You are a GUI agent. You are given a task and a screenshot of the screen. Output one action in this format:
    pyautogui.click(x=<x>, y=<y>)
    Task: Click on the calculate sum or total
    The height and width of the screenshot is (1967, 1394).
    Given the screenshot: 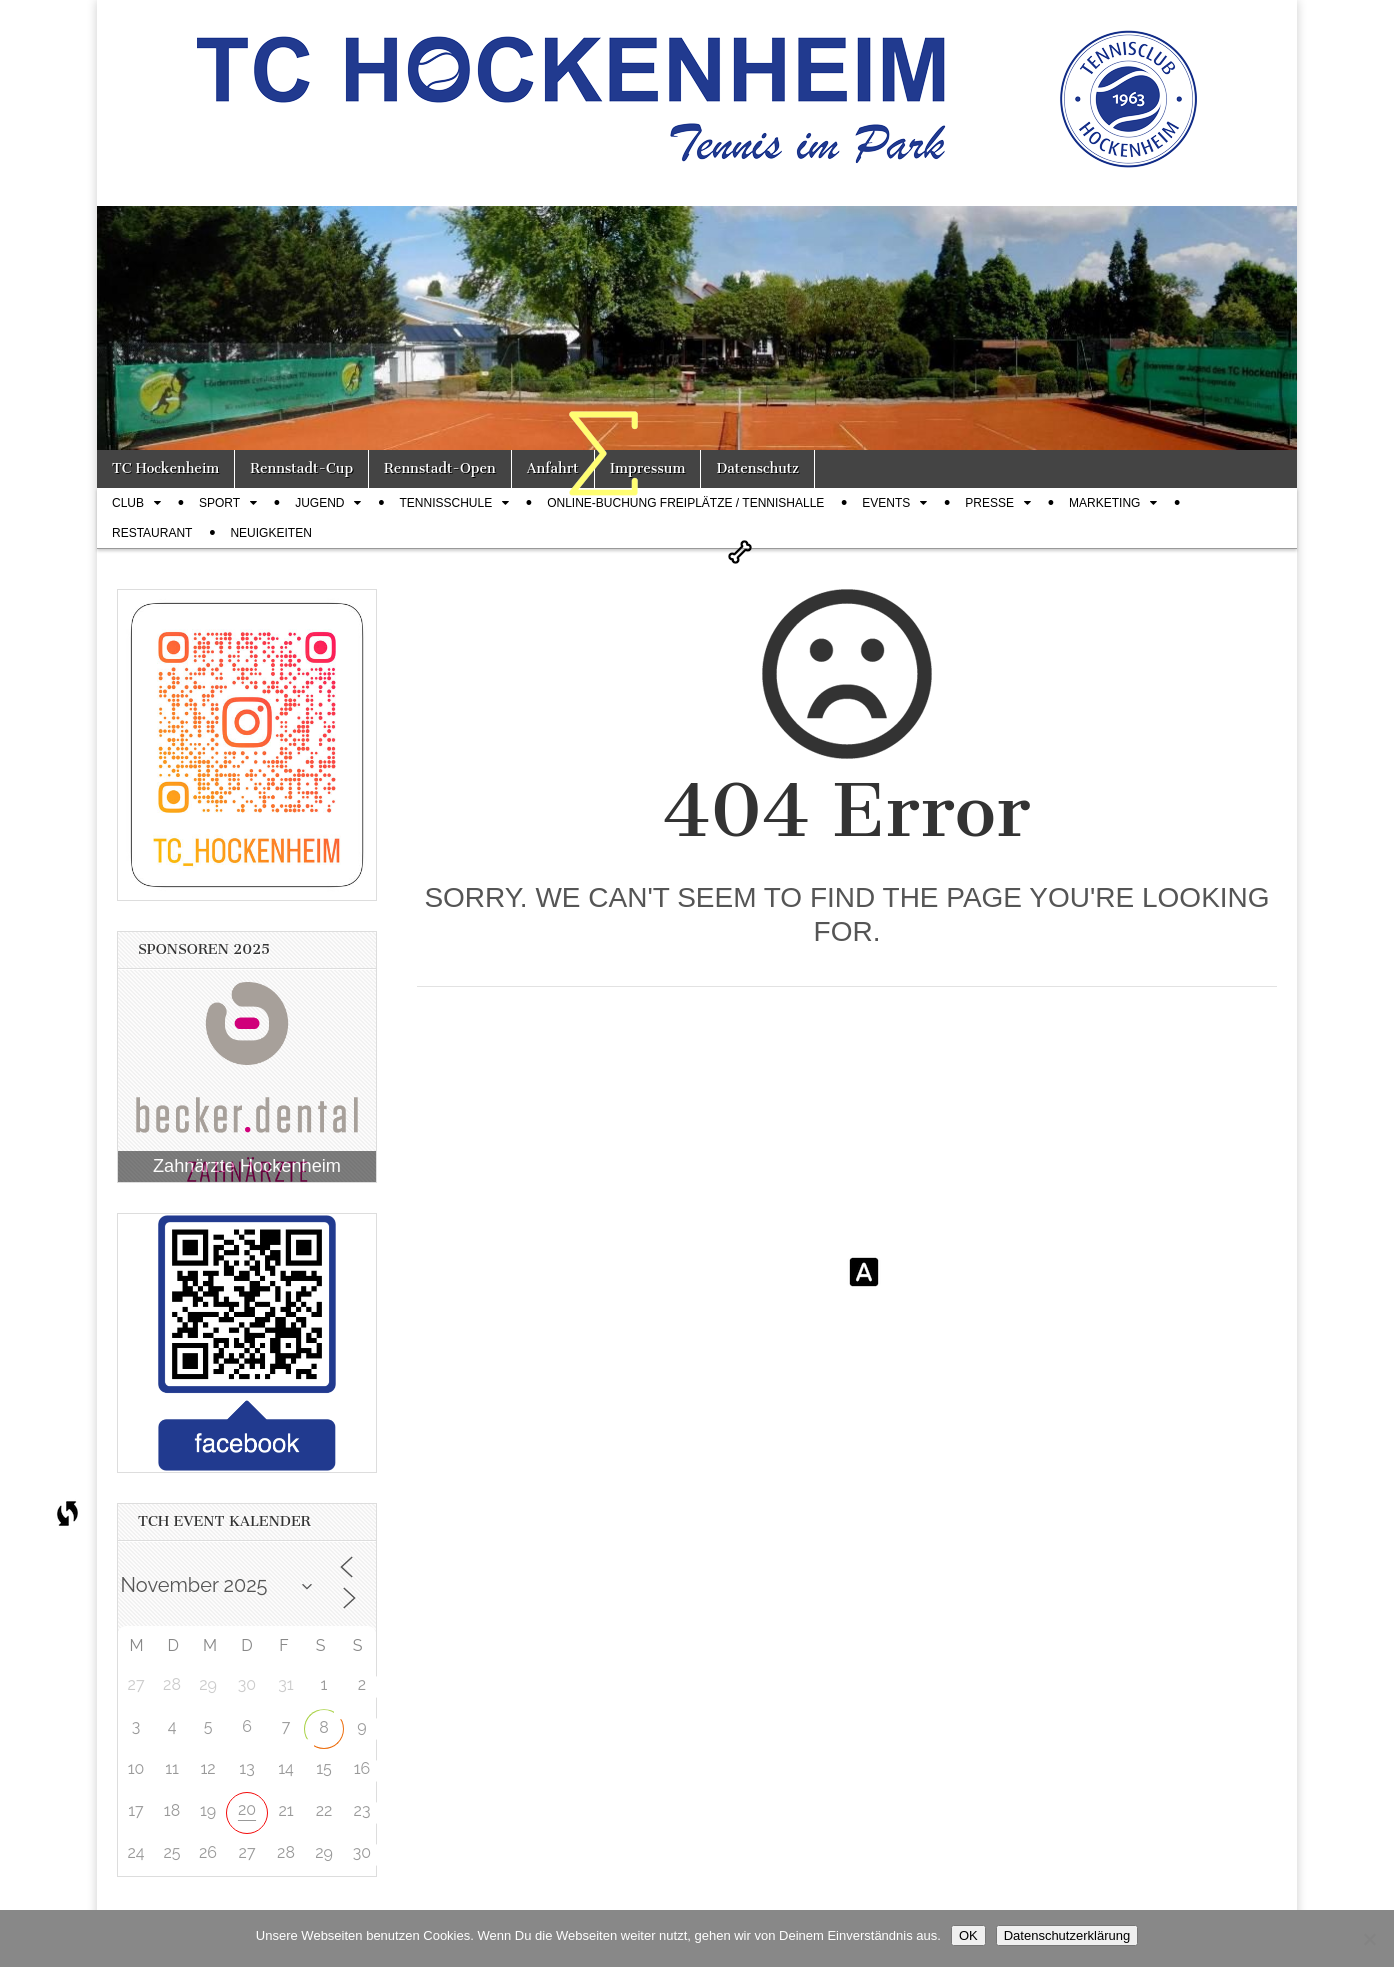 What is the action you would take?
    pyautogui.click(x=603, y=453)
    